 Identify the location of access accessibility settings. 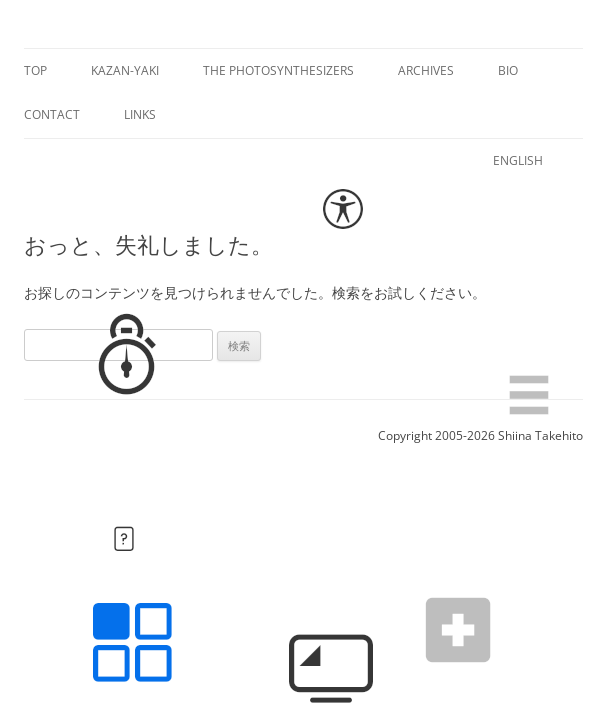
(343, 209).